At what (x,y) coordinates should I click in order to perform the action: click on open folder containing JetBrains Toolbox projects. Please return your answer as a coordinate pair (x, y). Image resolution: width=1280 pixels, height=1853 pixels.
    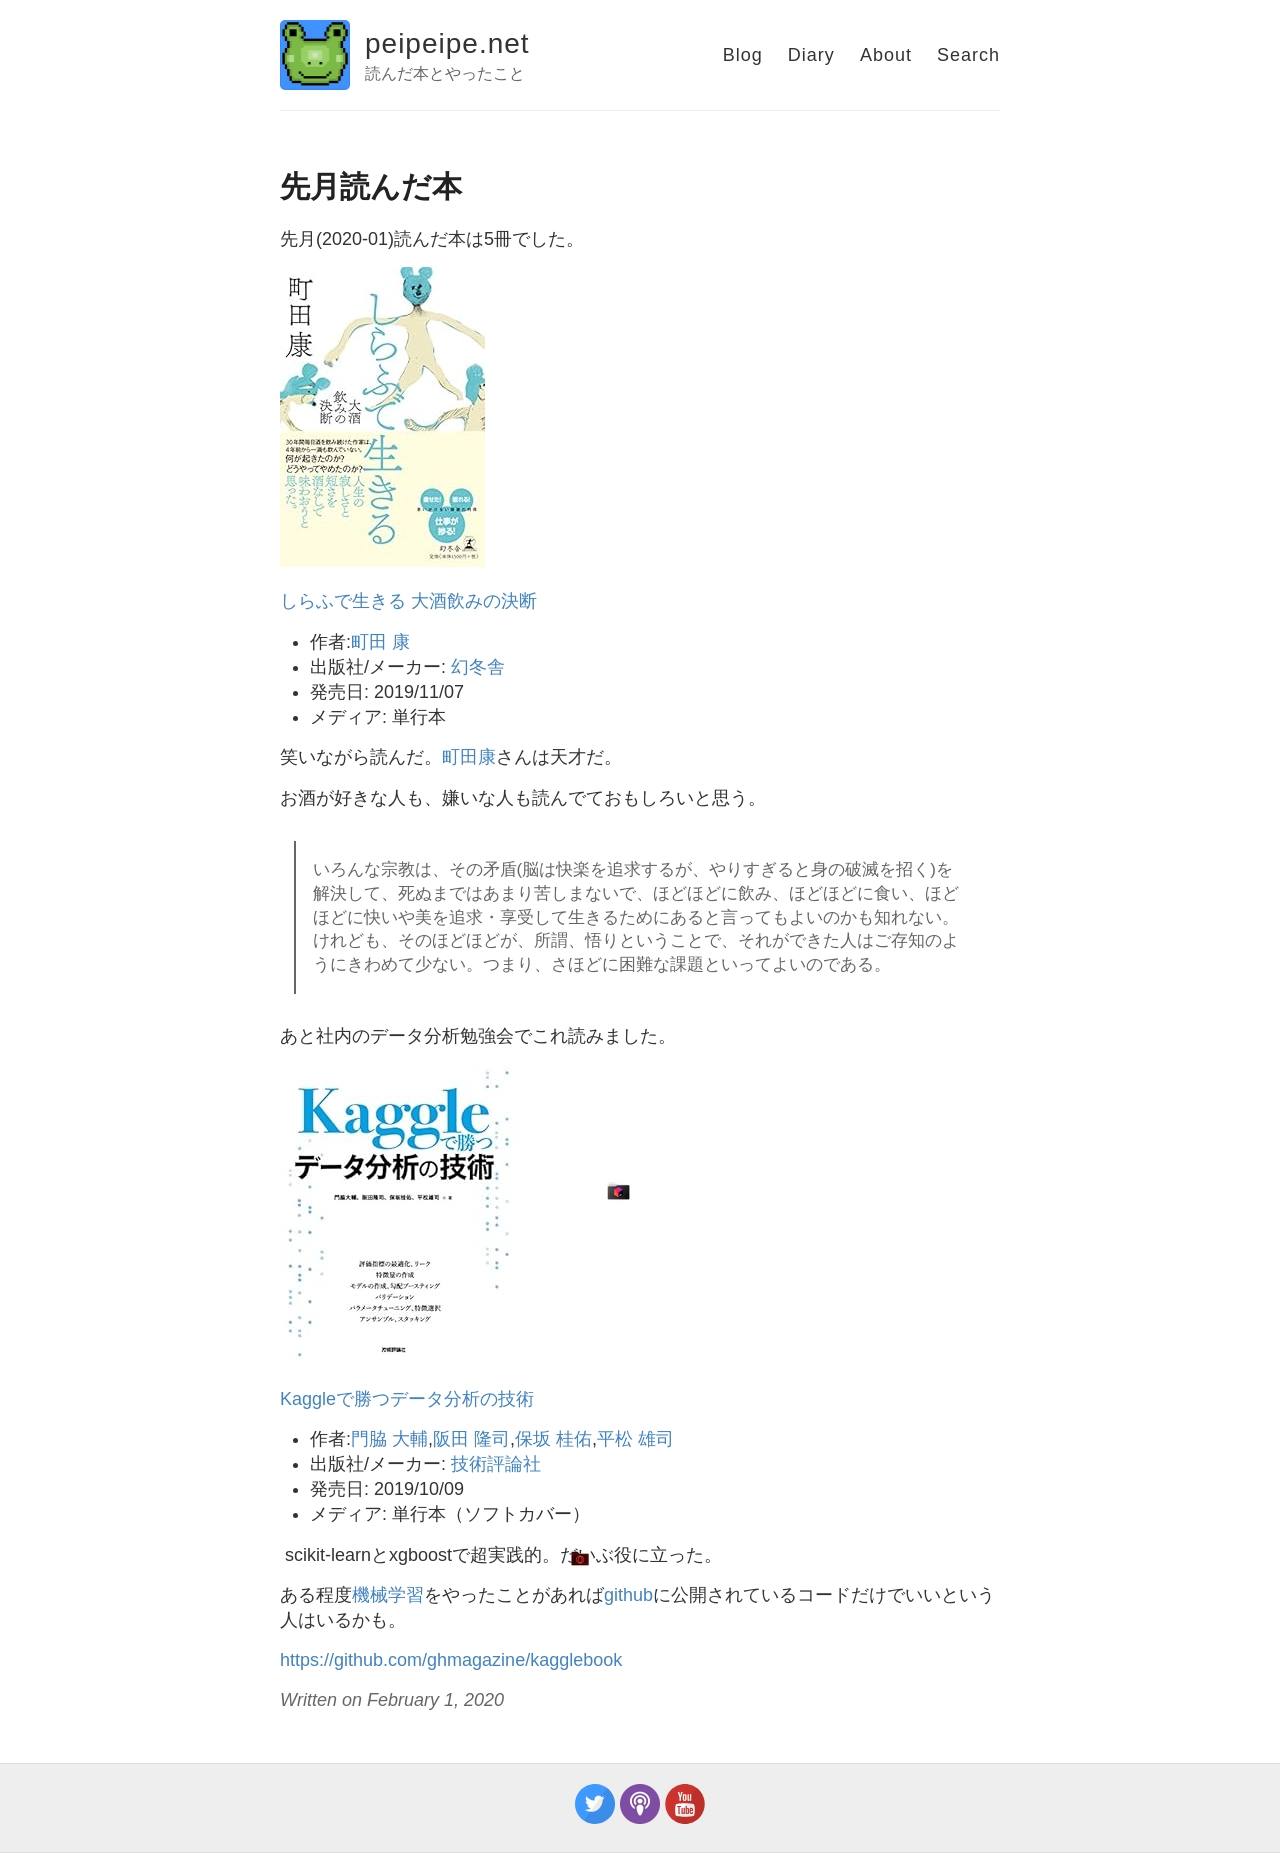
    Looking at the image, I should click on (618, 1191).